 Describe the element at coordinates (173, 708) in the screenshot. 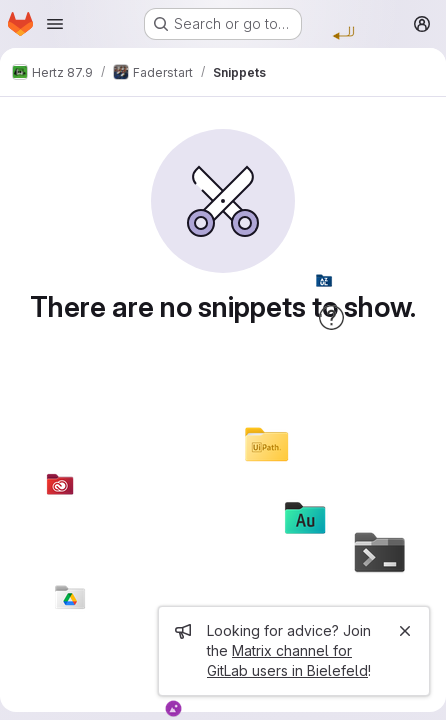

I see `indicates photo or image content` at that location.